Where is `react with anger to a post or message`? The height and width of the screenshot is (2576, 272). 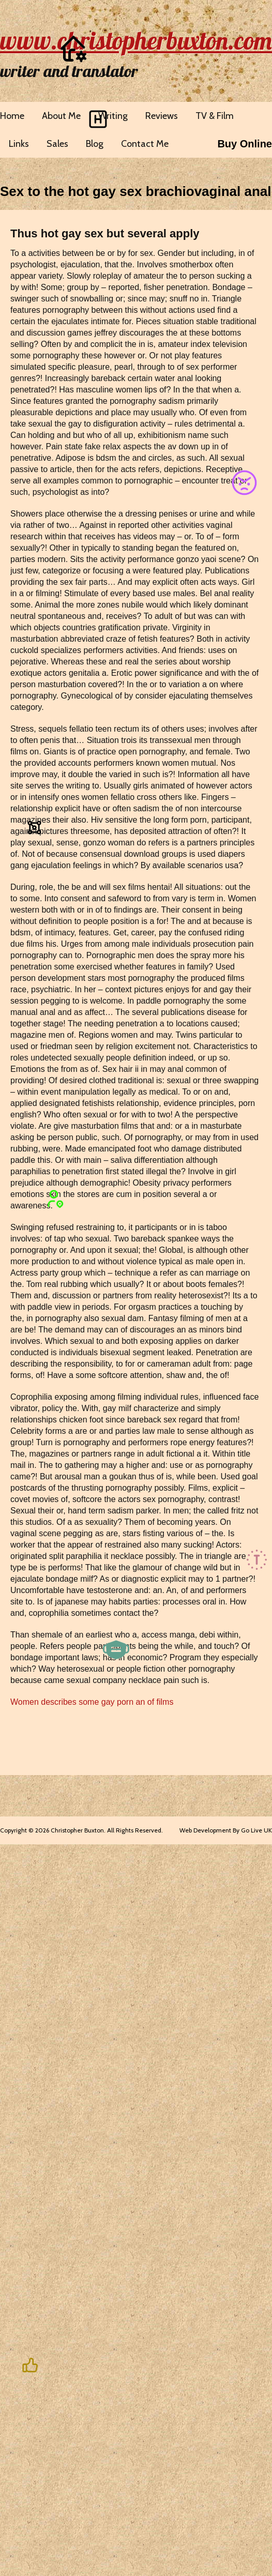 react with anger to a post or message is located at coordinates (244, 482).